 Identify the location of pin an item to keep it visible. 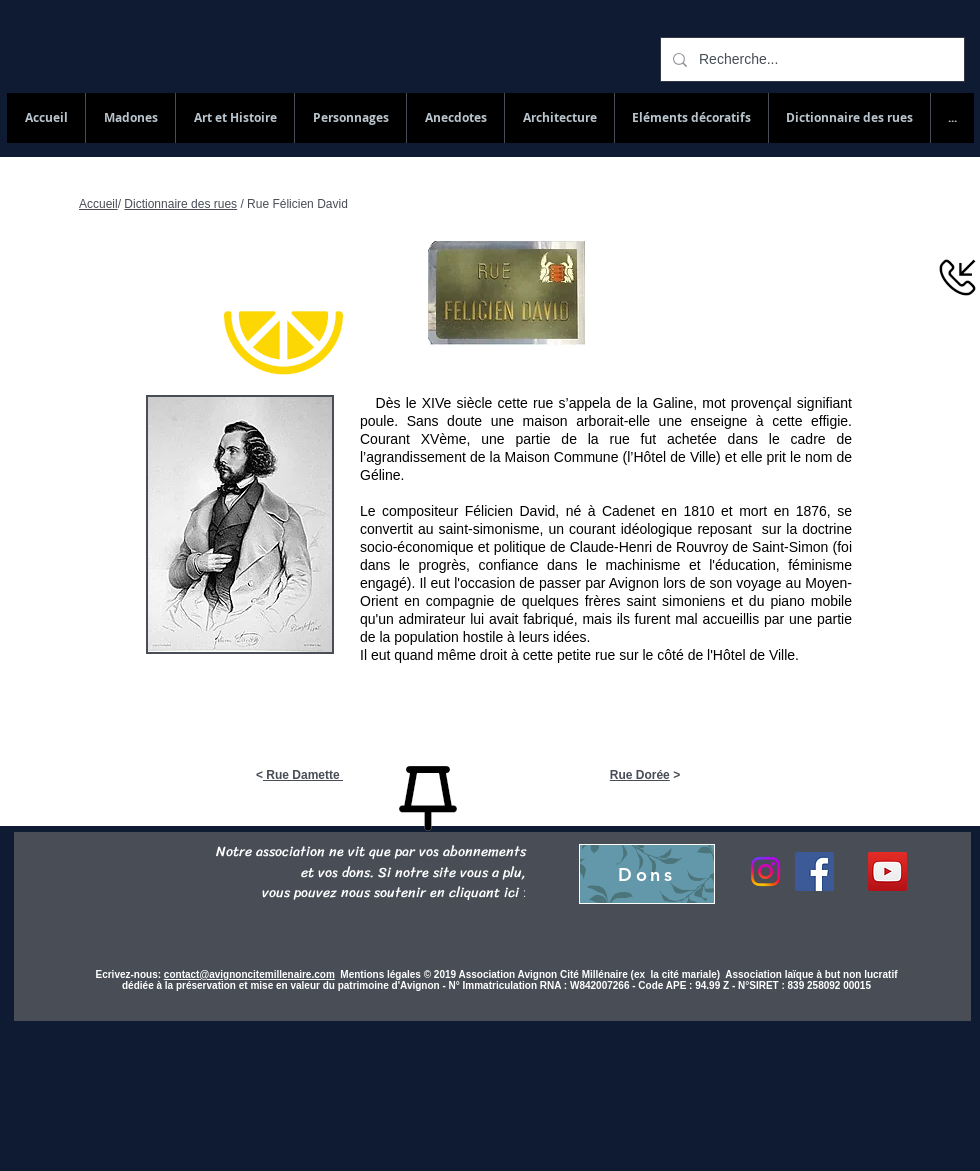
(428, 795).